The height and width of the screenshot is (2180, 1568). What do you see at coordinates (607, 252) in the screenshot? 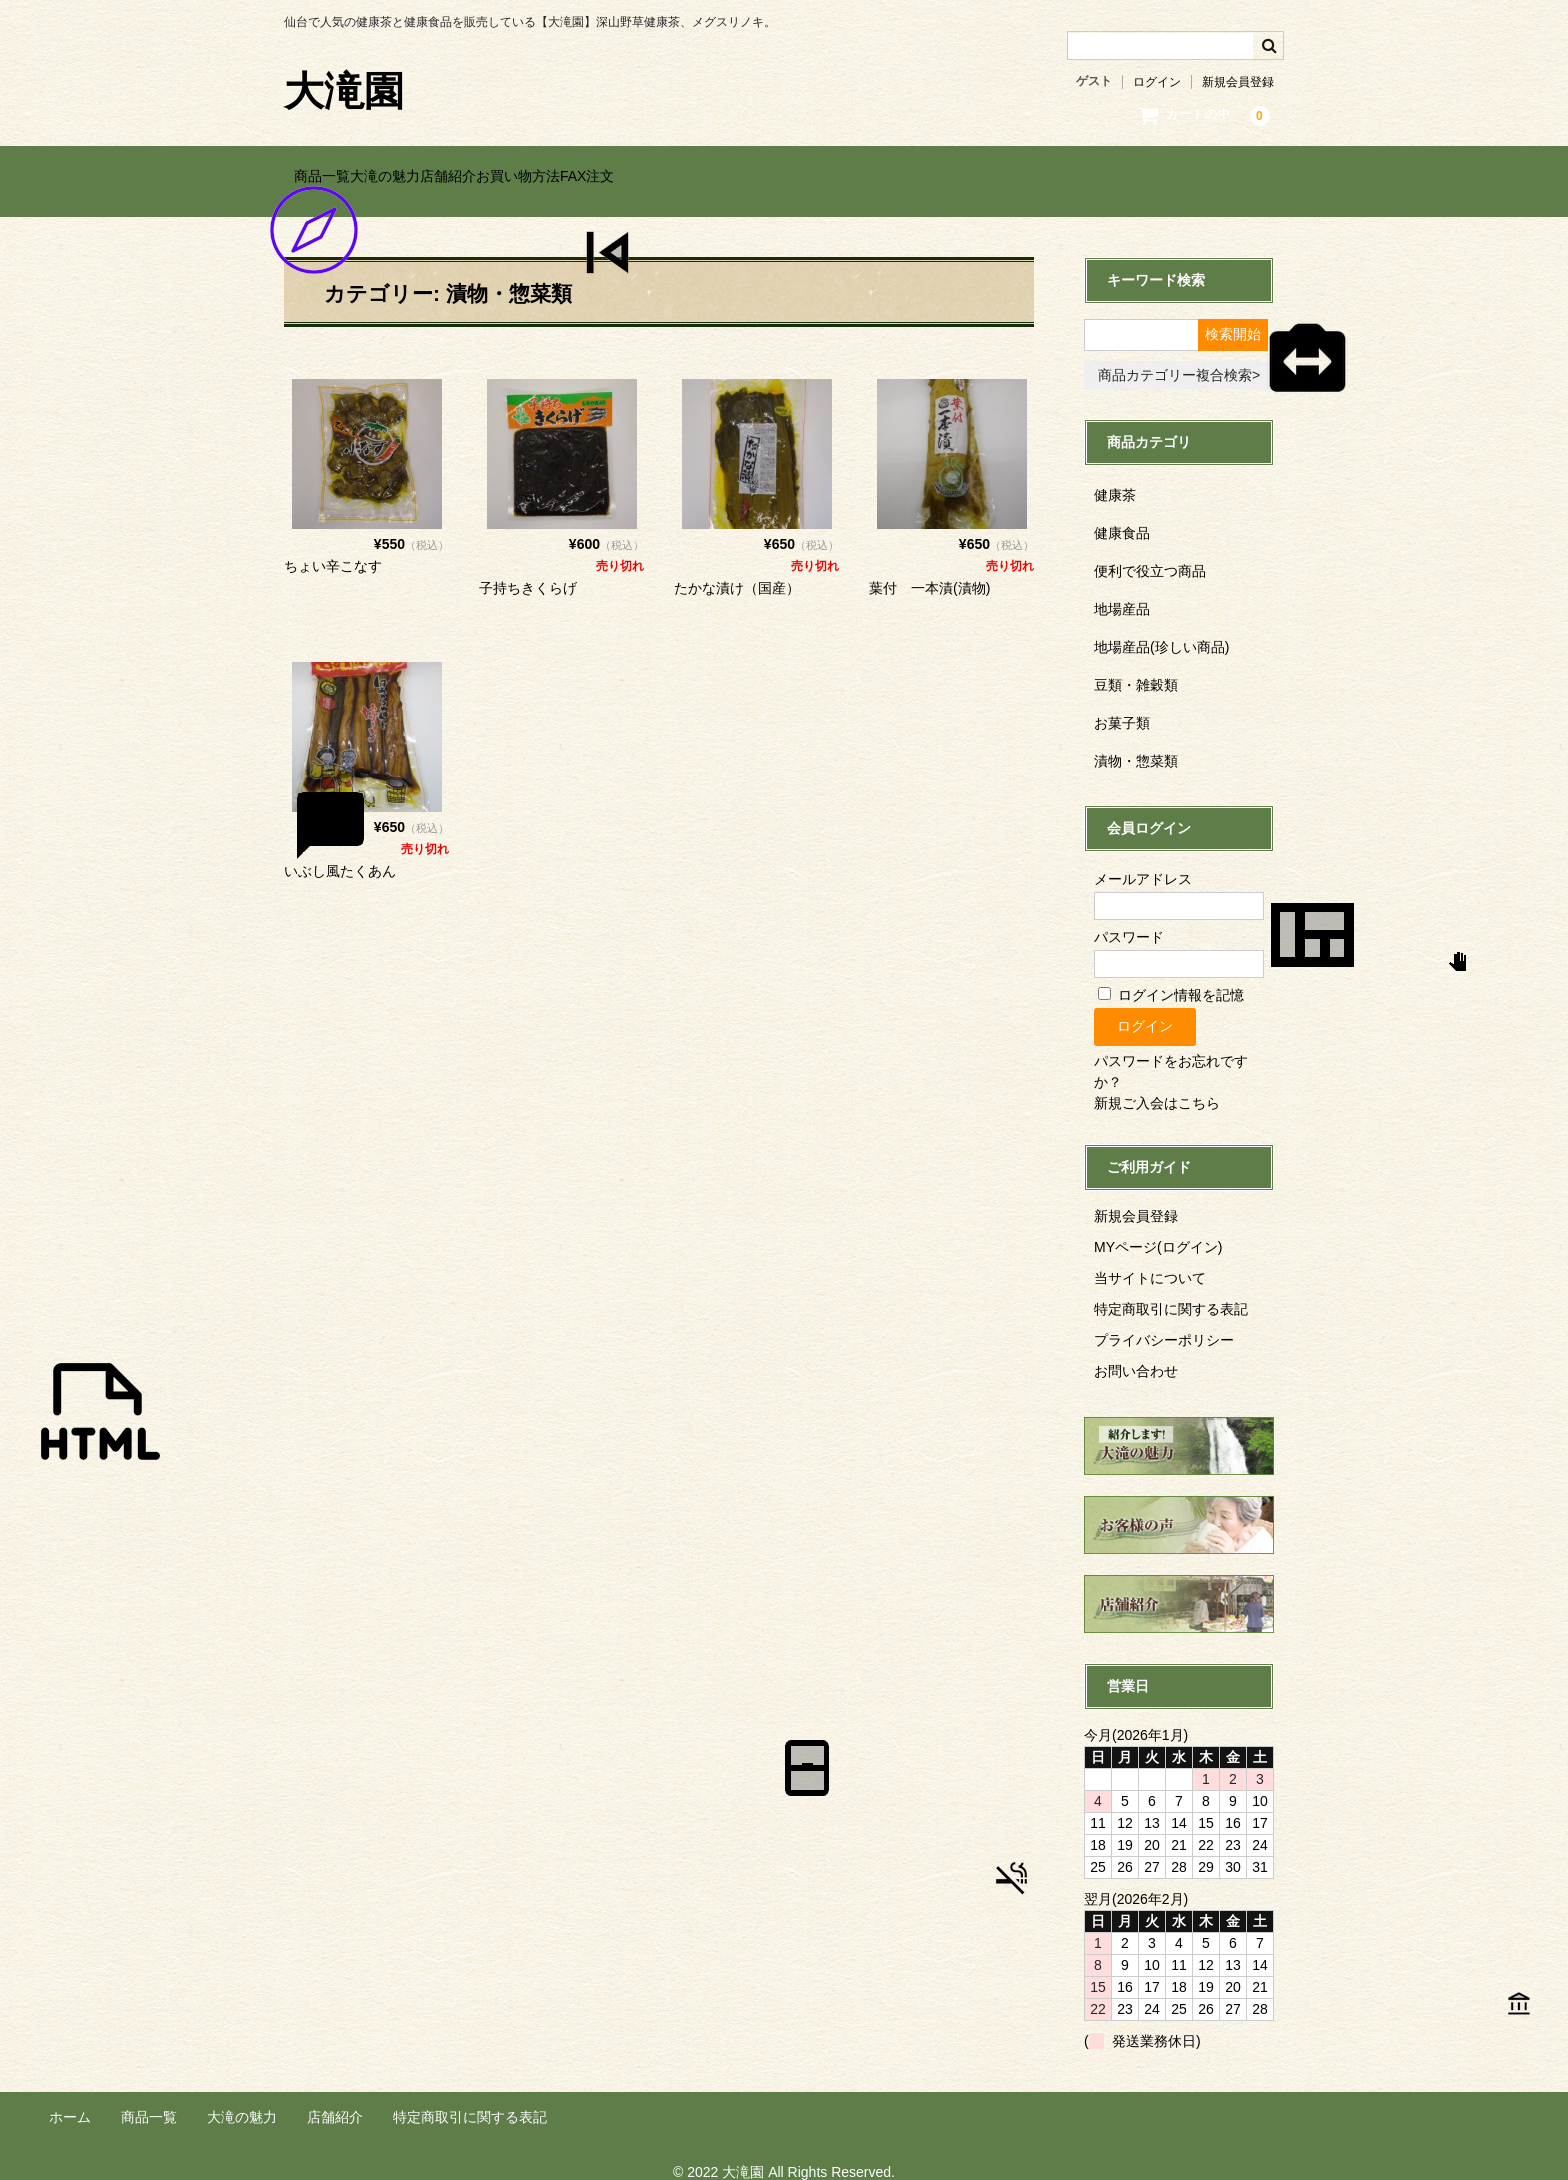
I see `skip to the previous track` at bounding box center [607, 252].